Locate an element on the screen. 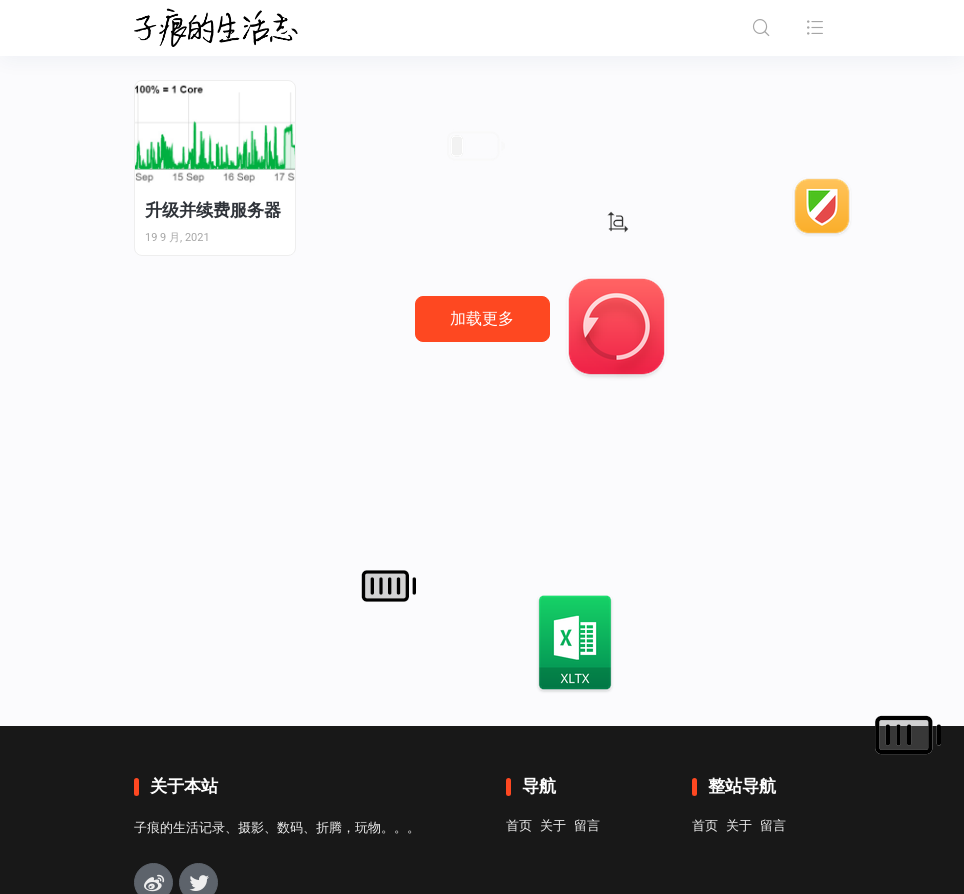  indicates full battery charge is located at coordinates (388, 586).